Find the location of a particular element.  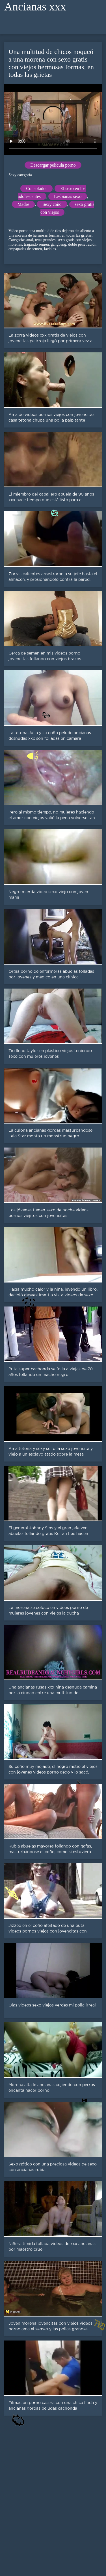

toggle fog lights on or off is located at coordinates (33, 756).